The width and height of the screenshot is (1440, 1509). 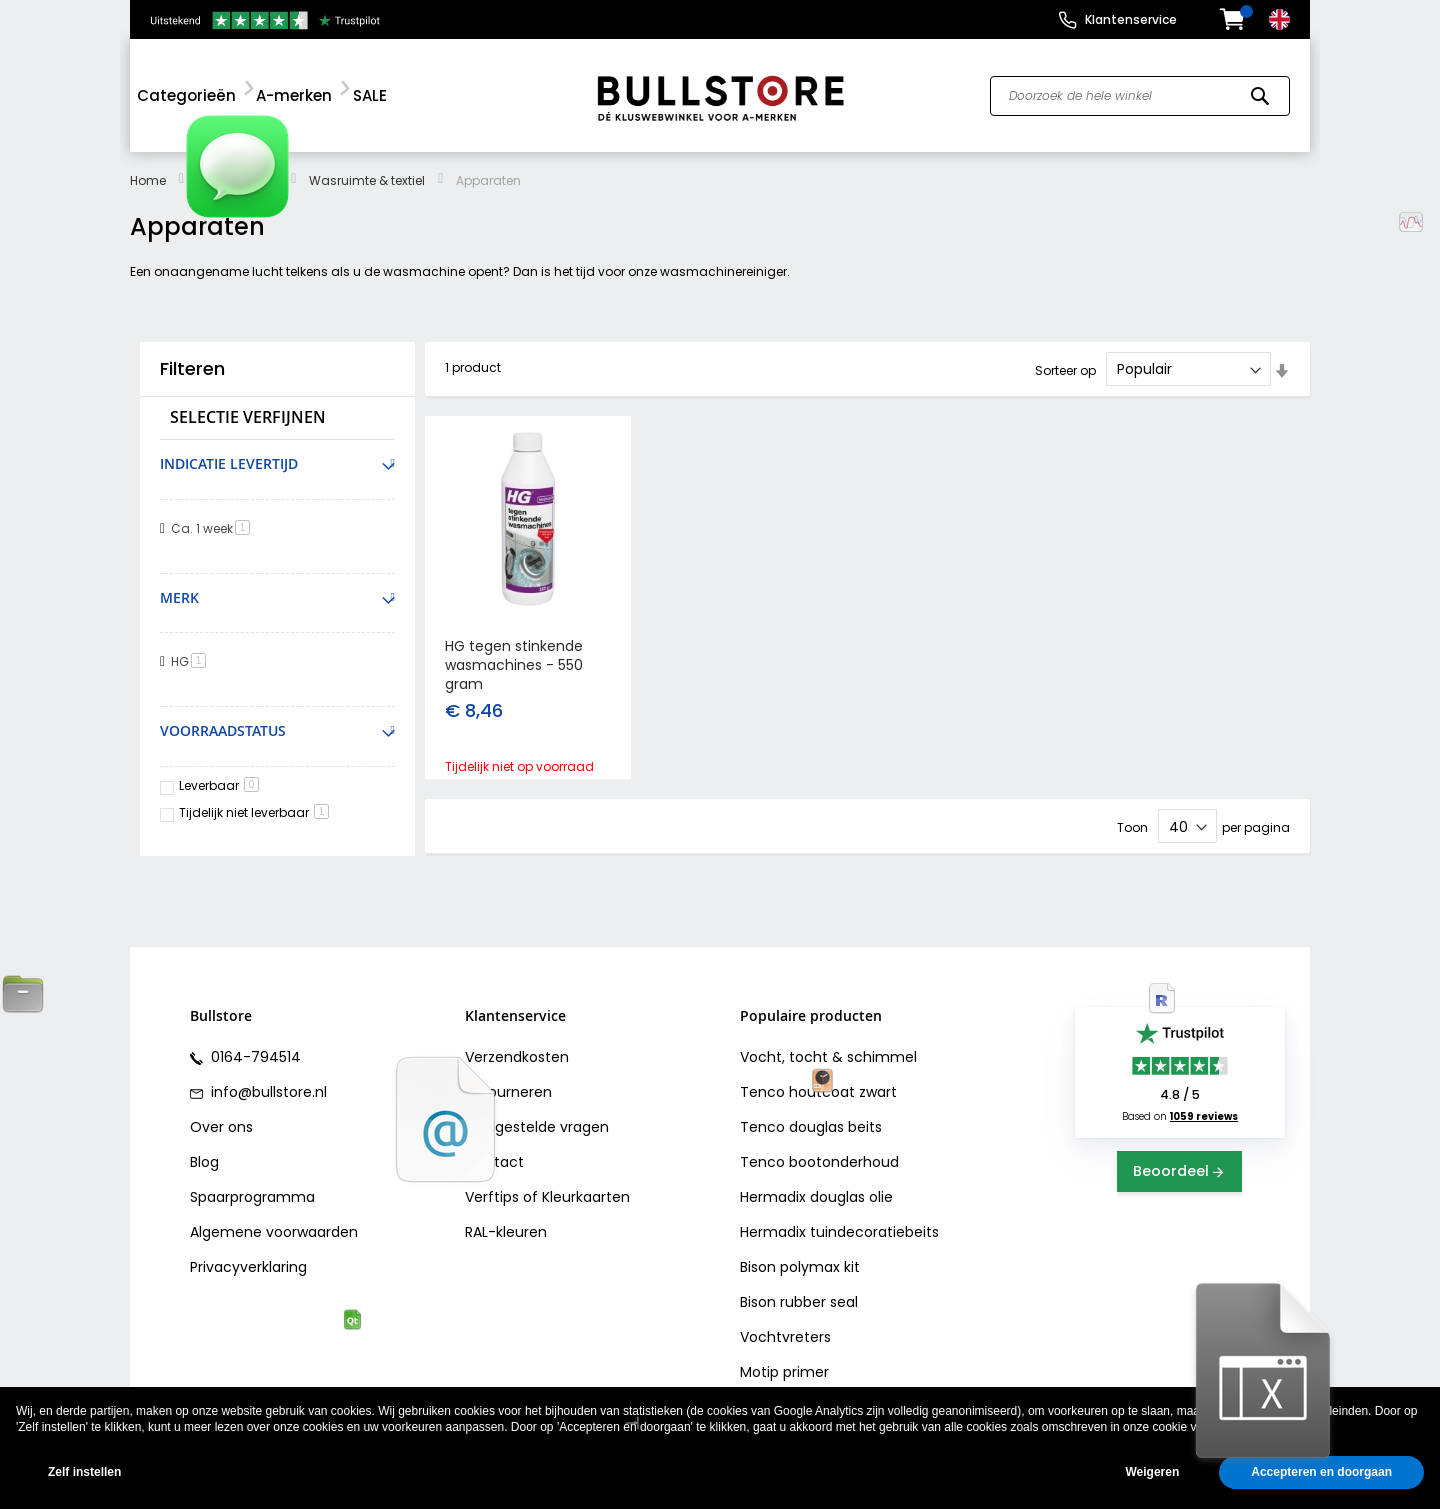 I want to click on a QML source file used in Qt development, so click(x=352, y=1319).